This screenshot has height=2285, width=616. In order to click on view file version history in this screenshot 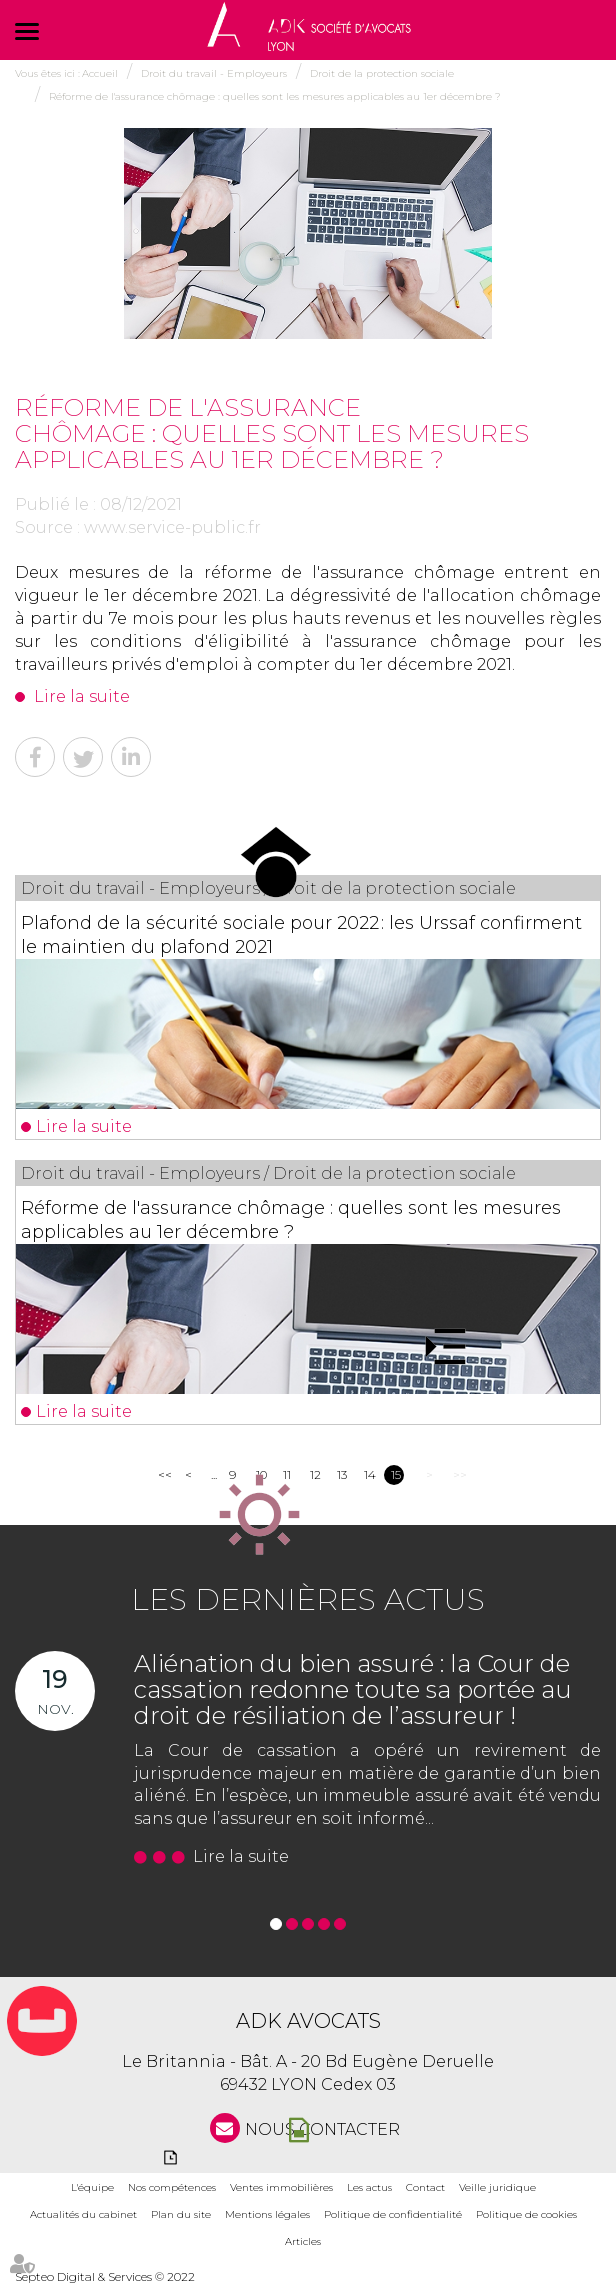, I will do `click(170, 2157)`.